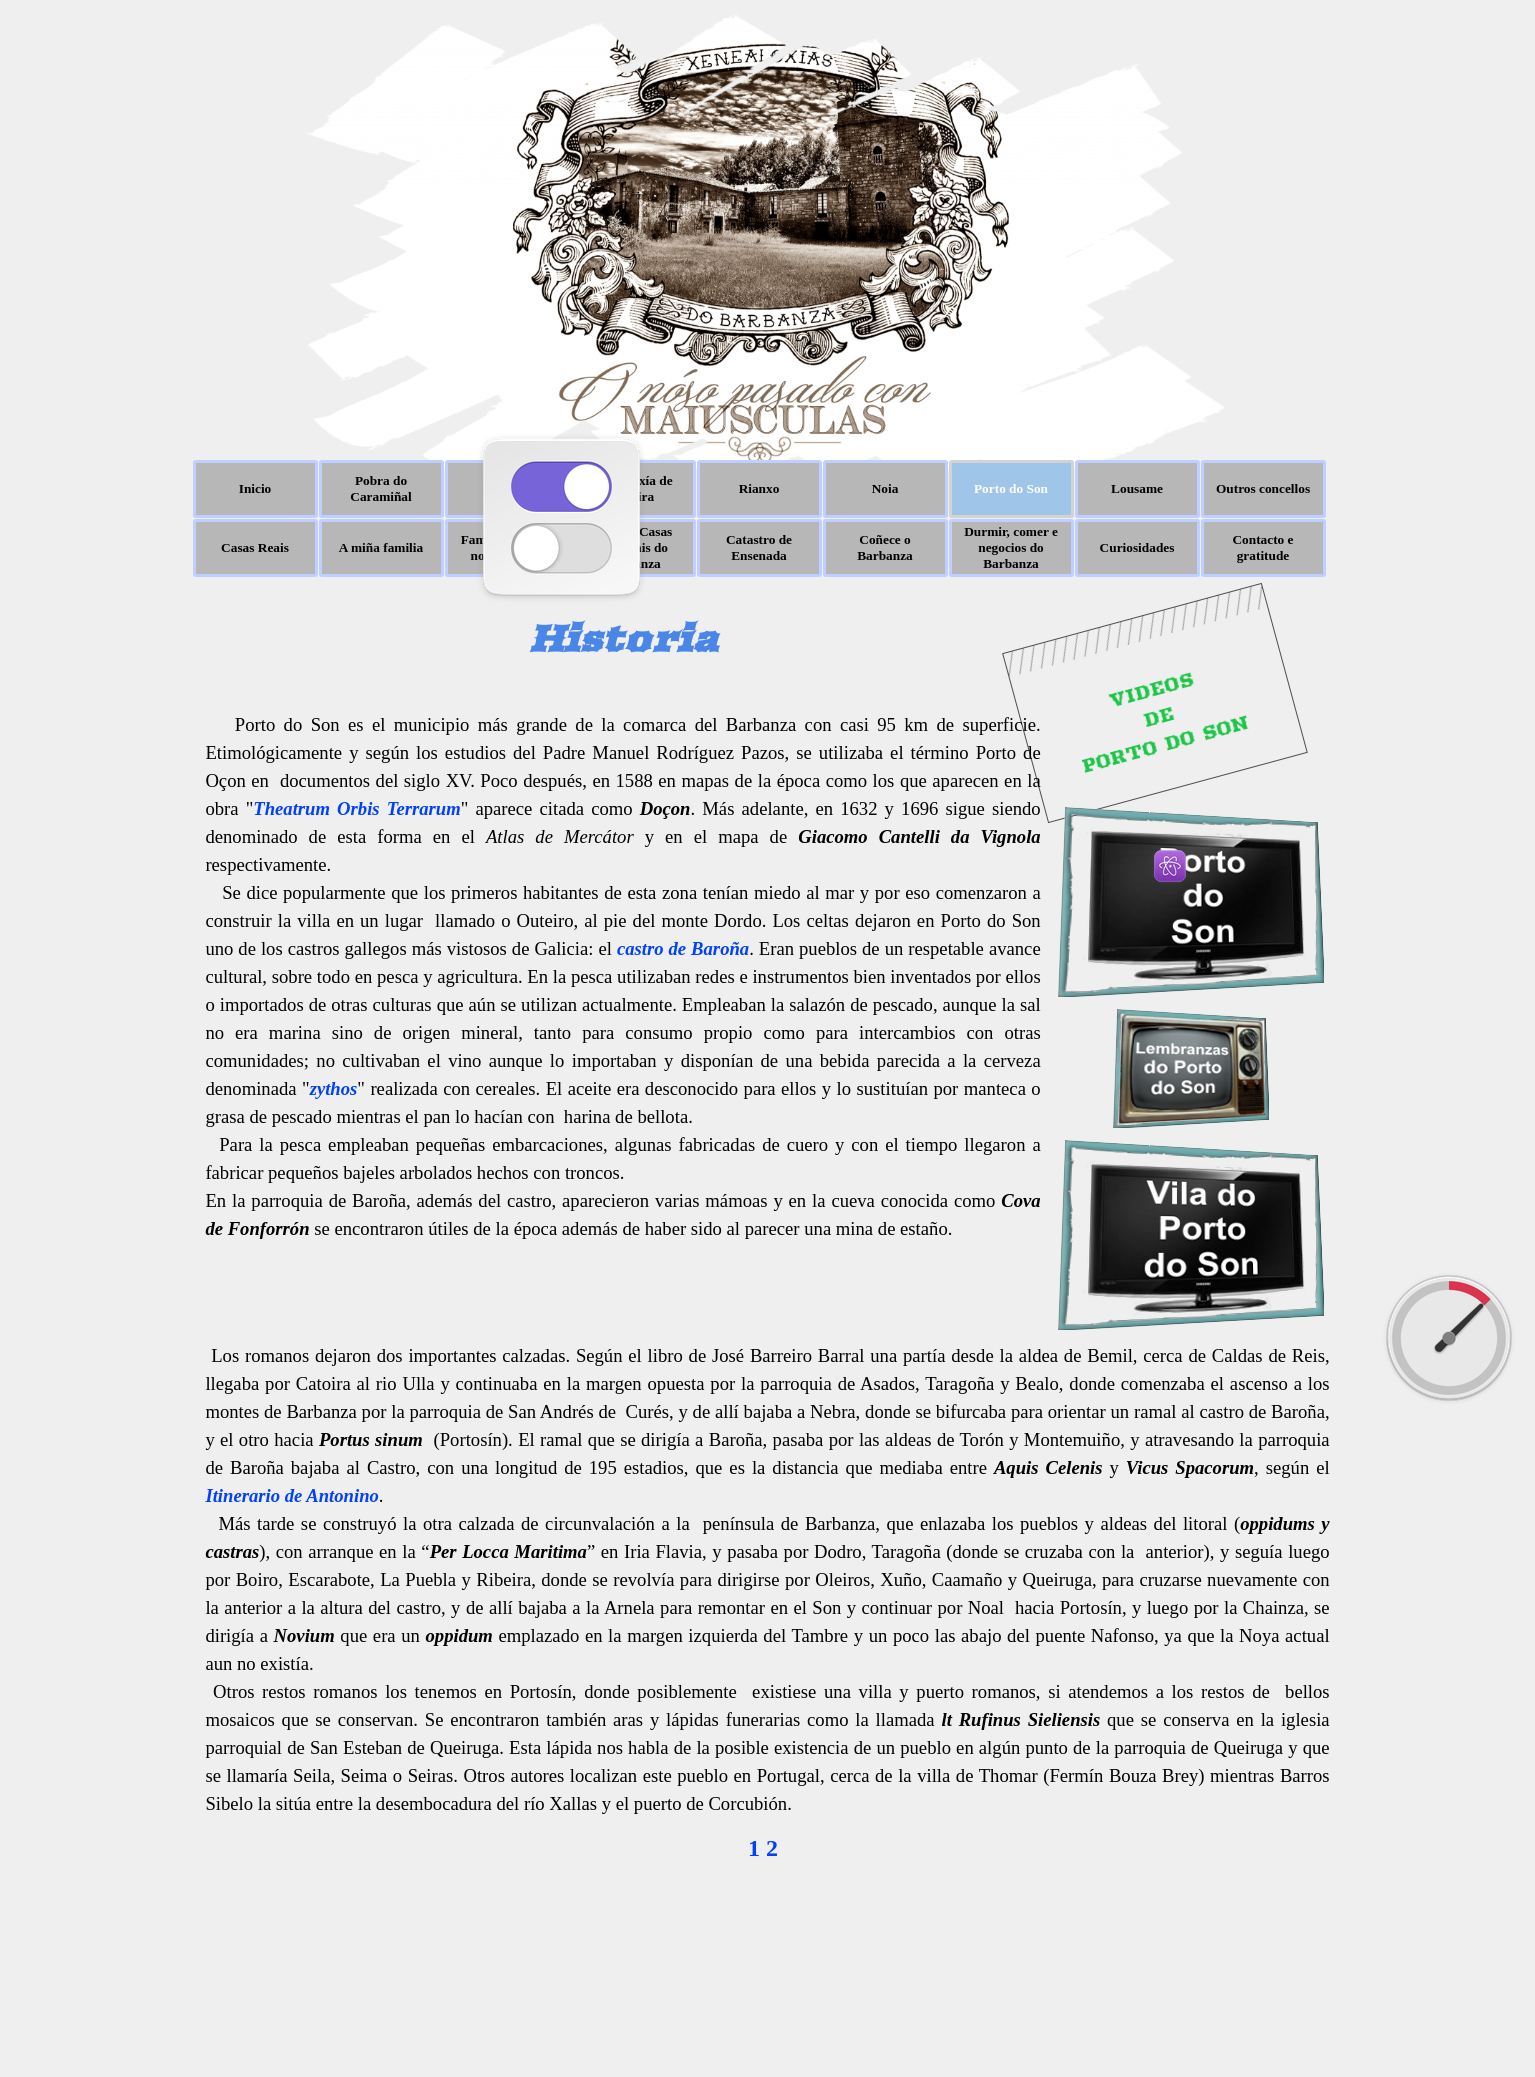  I want to click on open atom nightly text editor, so click(1170, 866).